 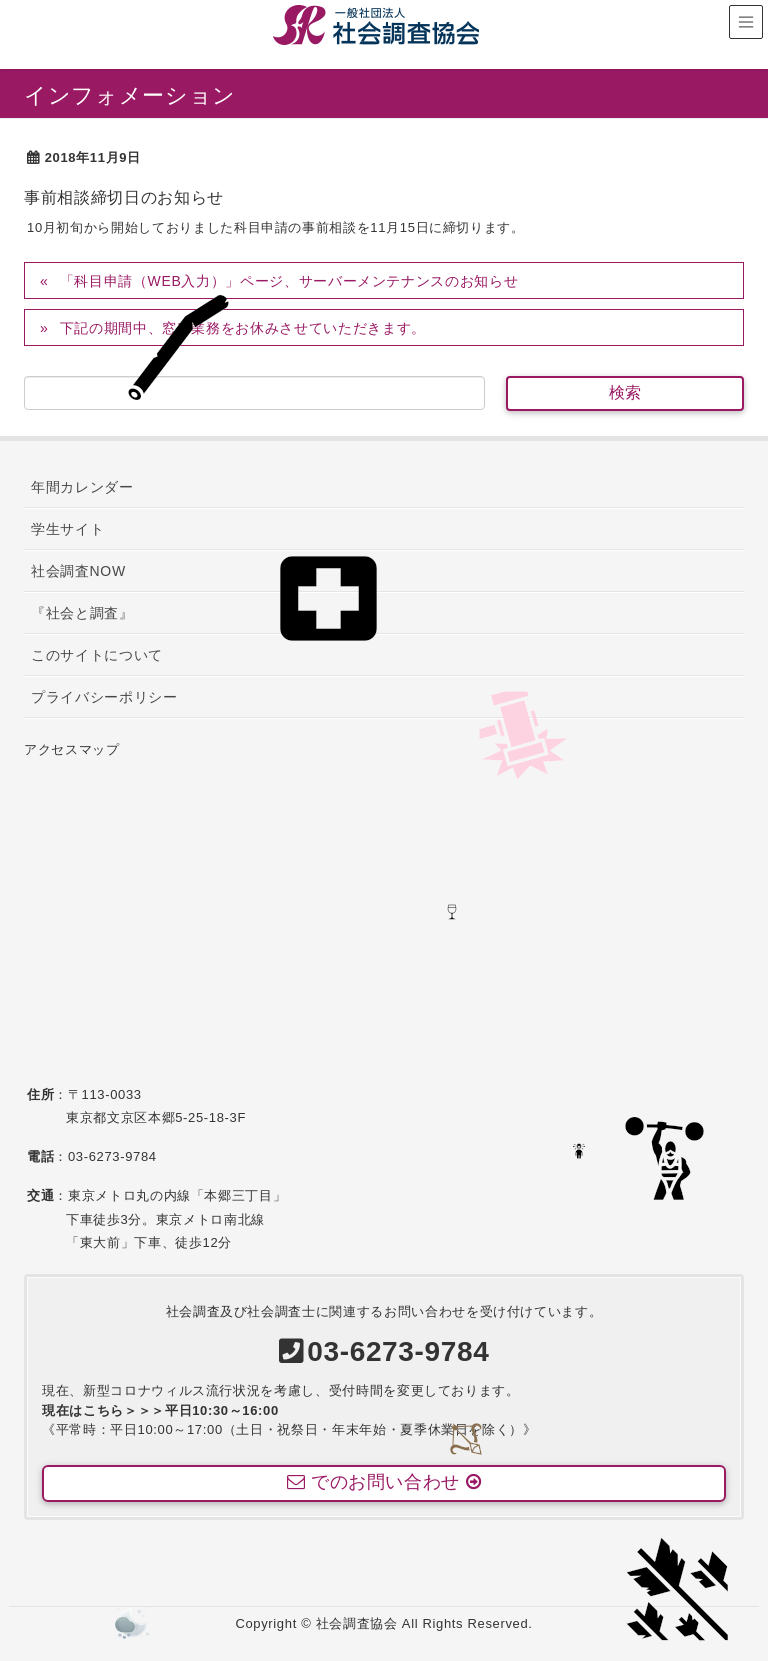 What do you see at coordinates (452, 912) in the screenshot?
I see `browse wine or beverage options` at bounding box center [452, 912].